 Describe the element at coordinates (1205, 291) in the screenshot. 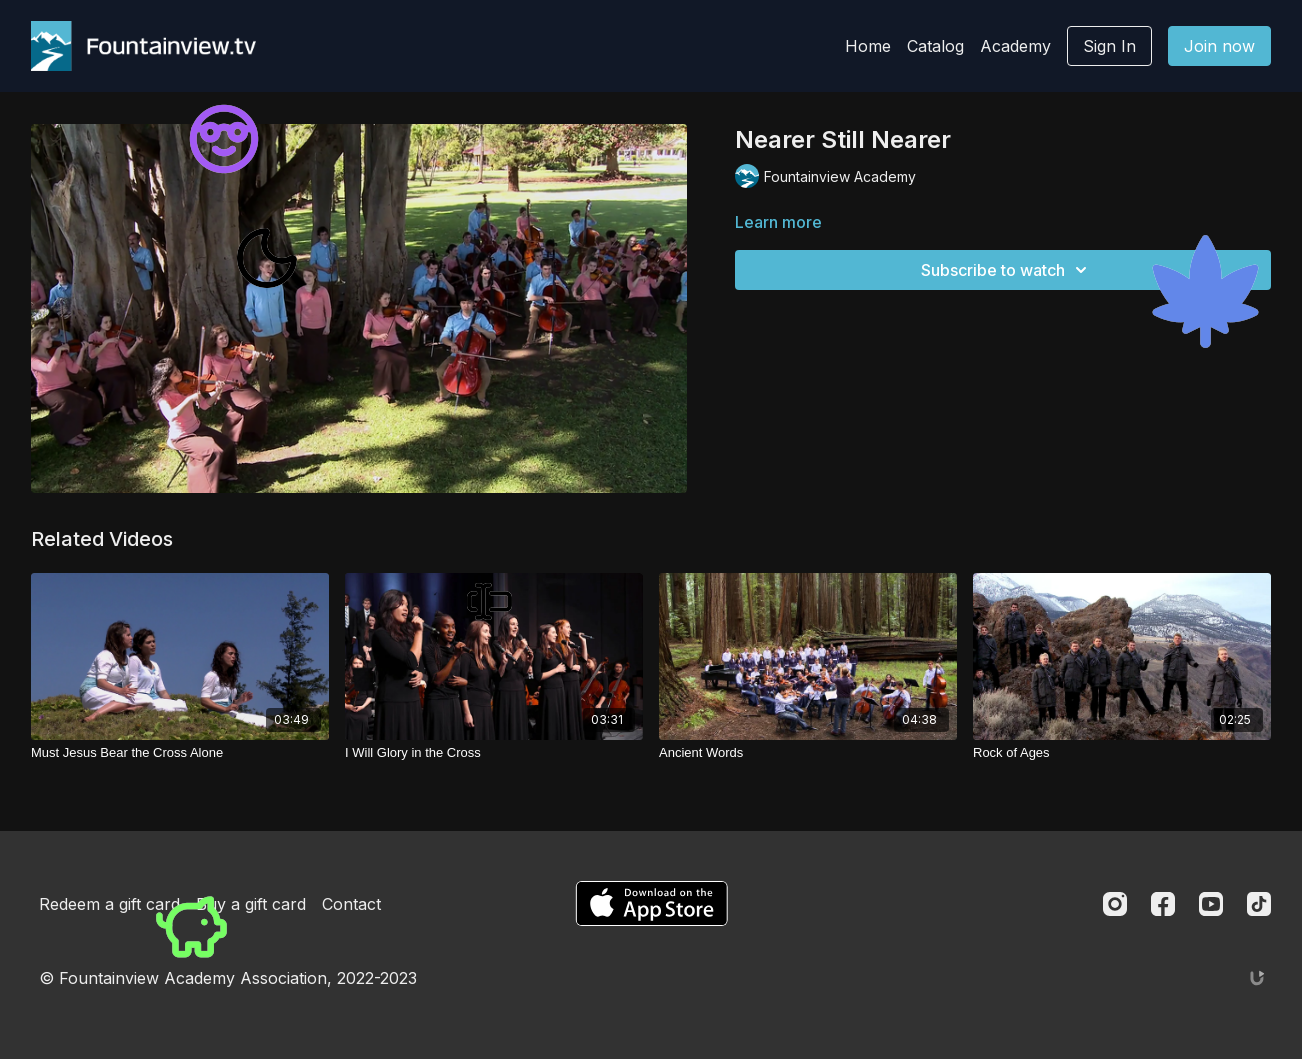

I see `indicates cannabis-related products or content` at that location.